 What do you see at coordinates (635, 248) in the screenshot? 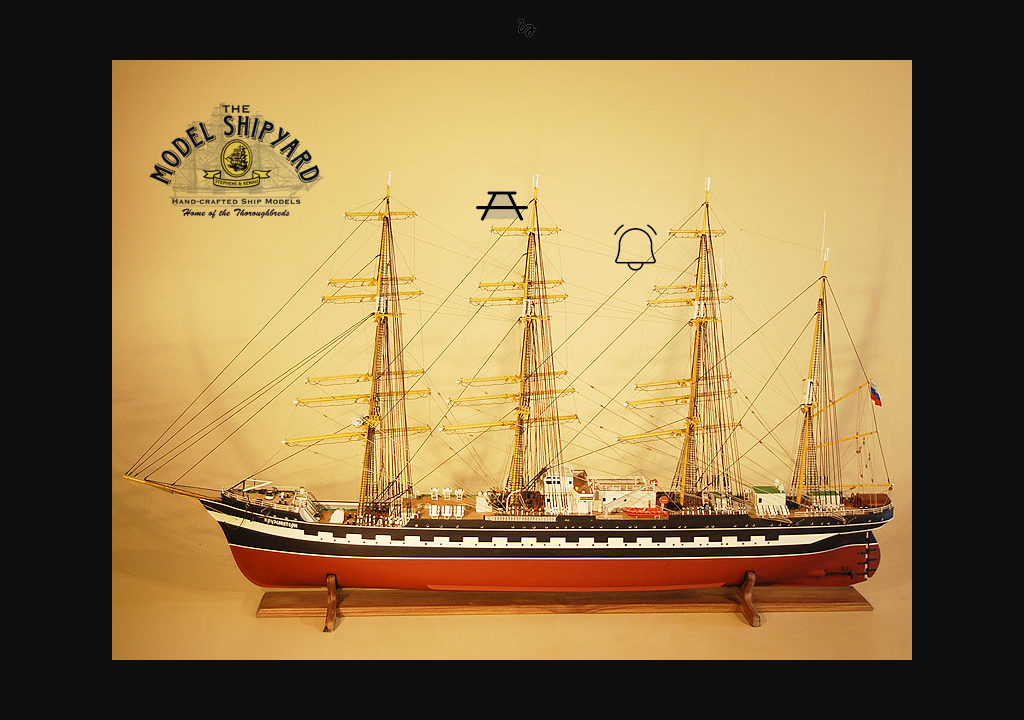
I see `indicates new notifications or alerts` at bounding box center [635, 248].